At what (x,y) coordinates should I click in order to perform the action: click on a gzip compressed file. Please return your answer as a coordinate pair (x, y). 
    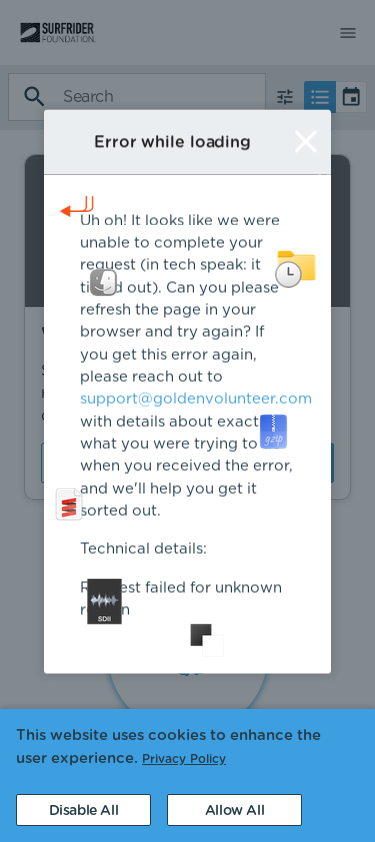
    Looking at the image, I should click on (273, 431).